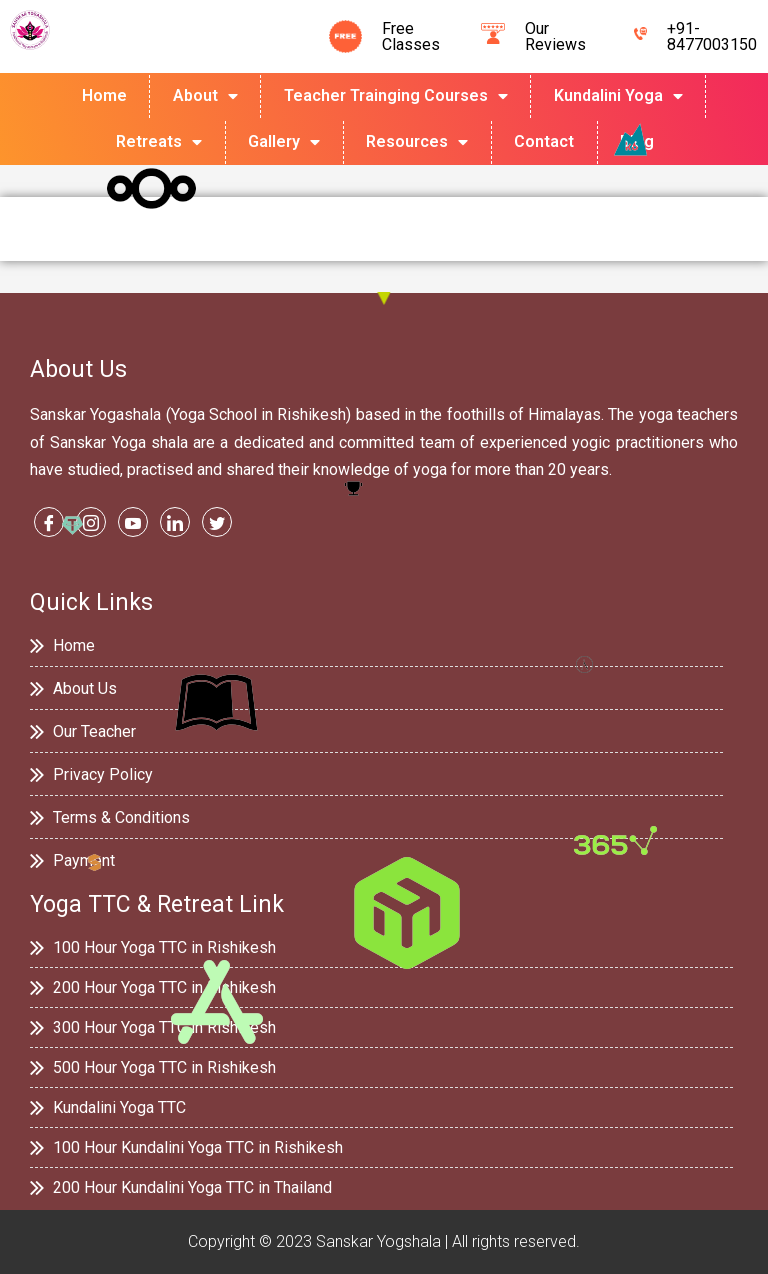 The image size is (768, 1274). I want to click on k6 load testing tool logo, so click(630, 139).